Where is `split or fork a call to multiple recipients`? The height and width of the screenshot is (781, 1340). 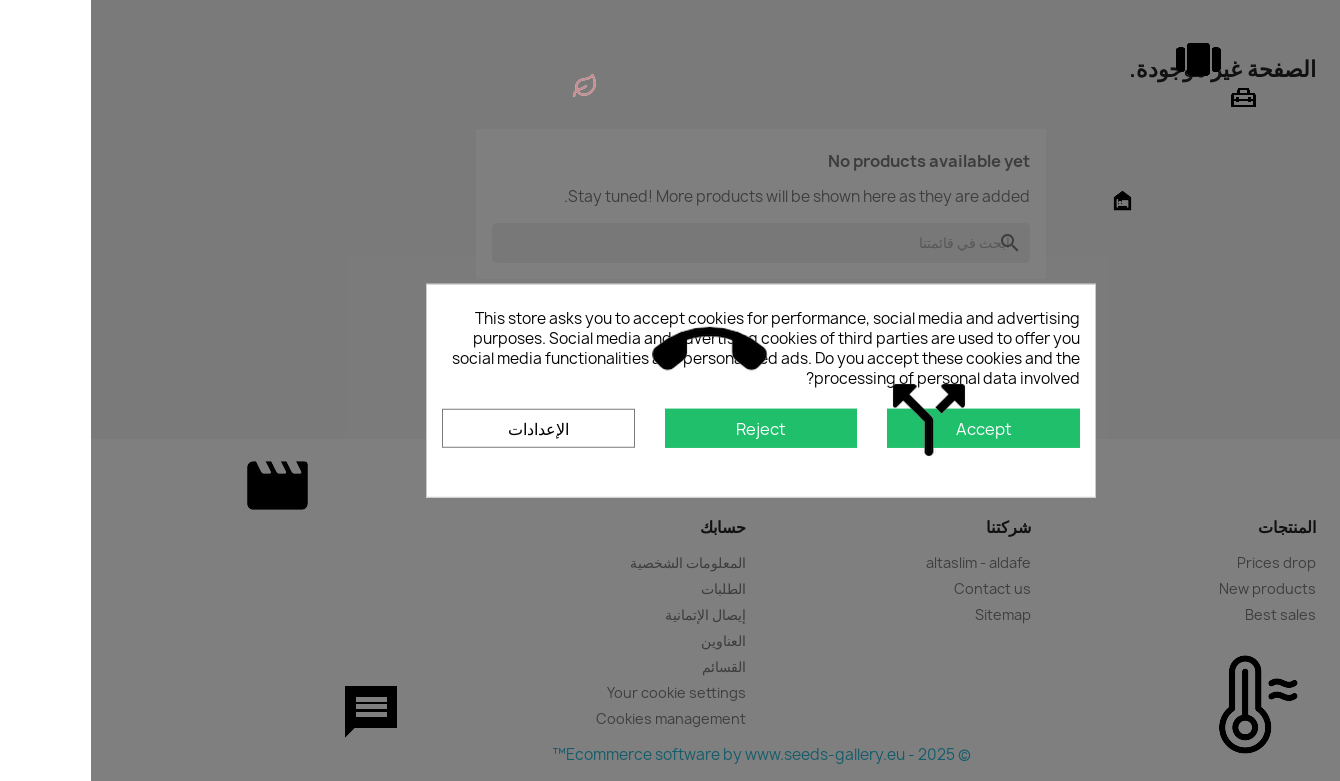
split or fork a call to multiple recipients is located at coordinates (929, 420).